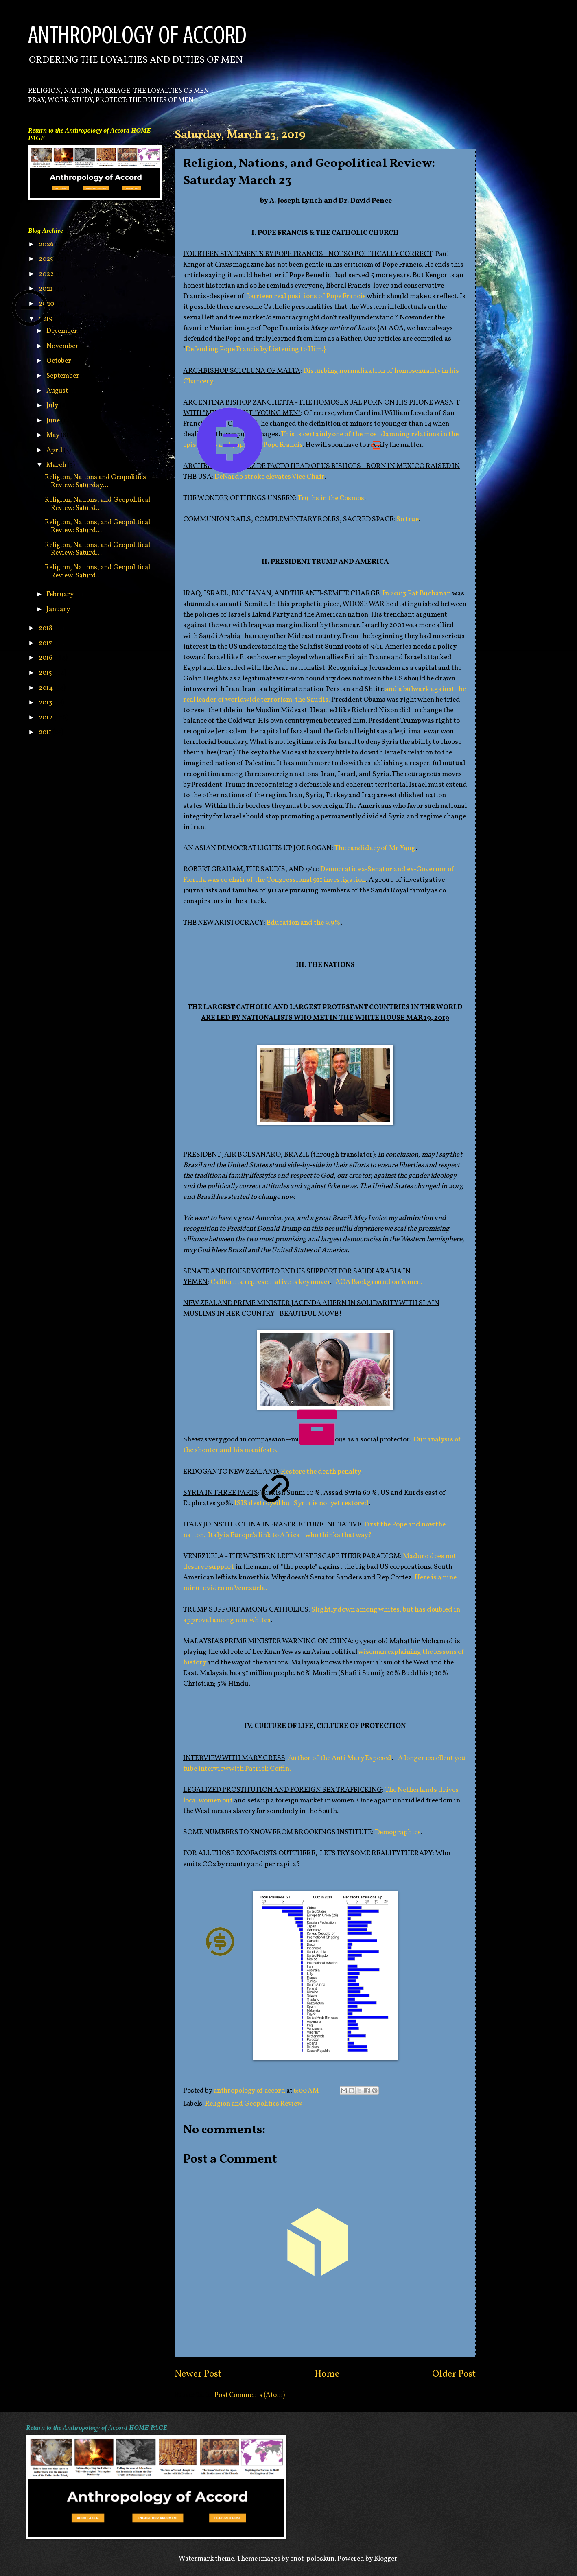 This screenshot has height=2576, width=577. What do you see at coordinates (229, 440) in the screenshot?
I see `bitcoin or cryptocurrency indicator` at bounding box center [229, 440].